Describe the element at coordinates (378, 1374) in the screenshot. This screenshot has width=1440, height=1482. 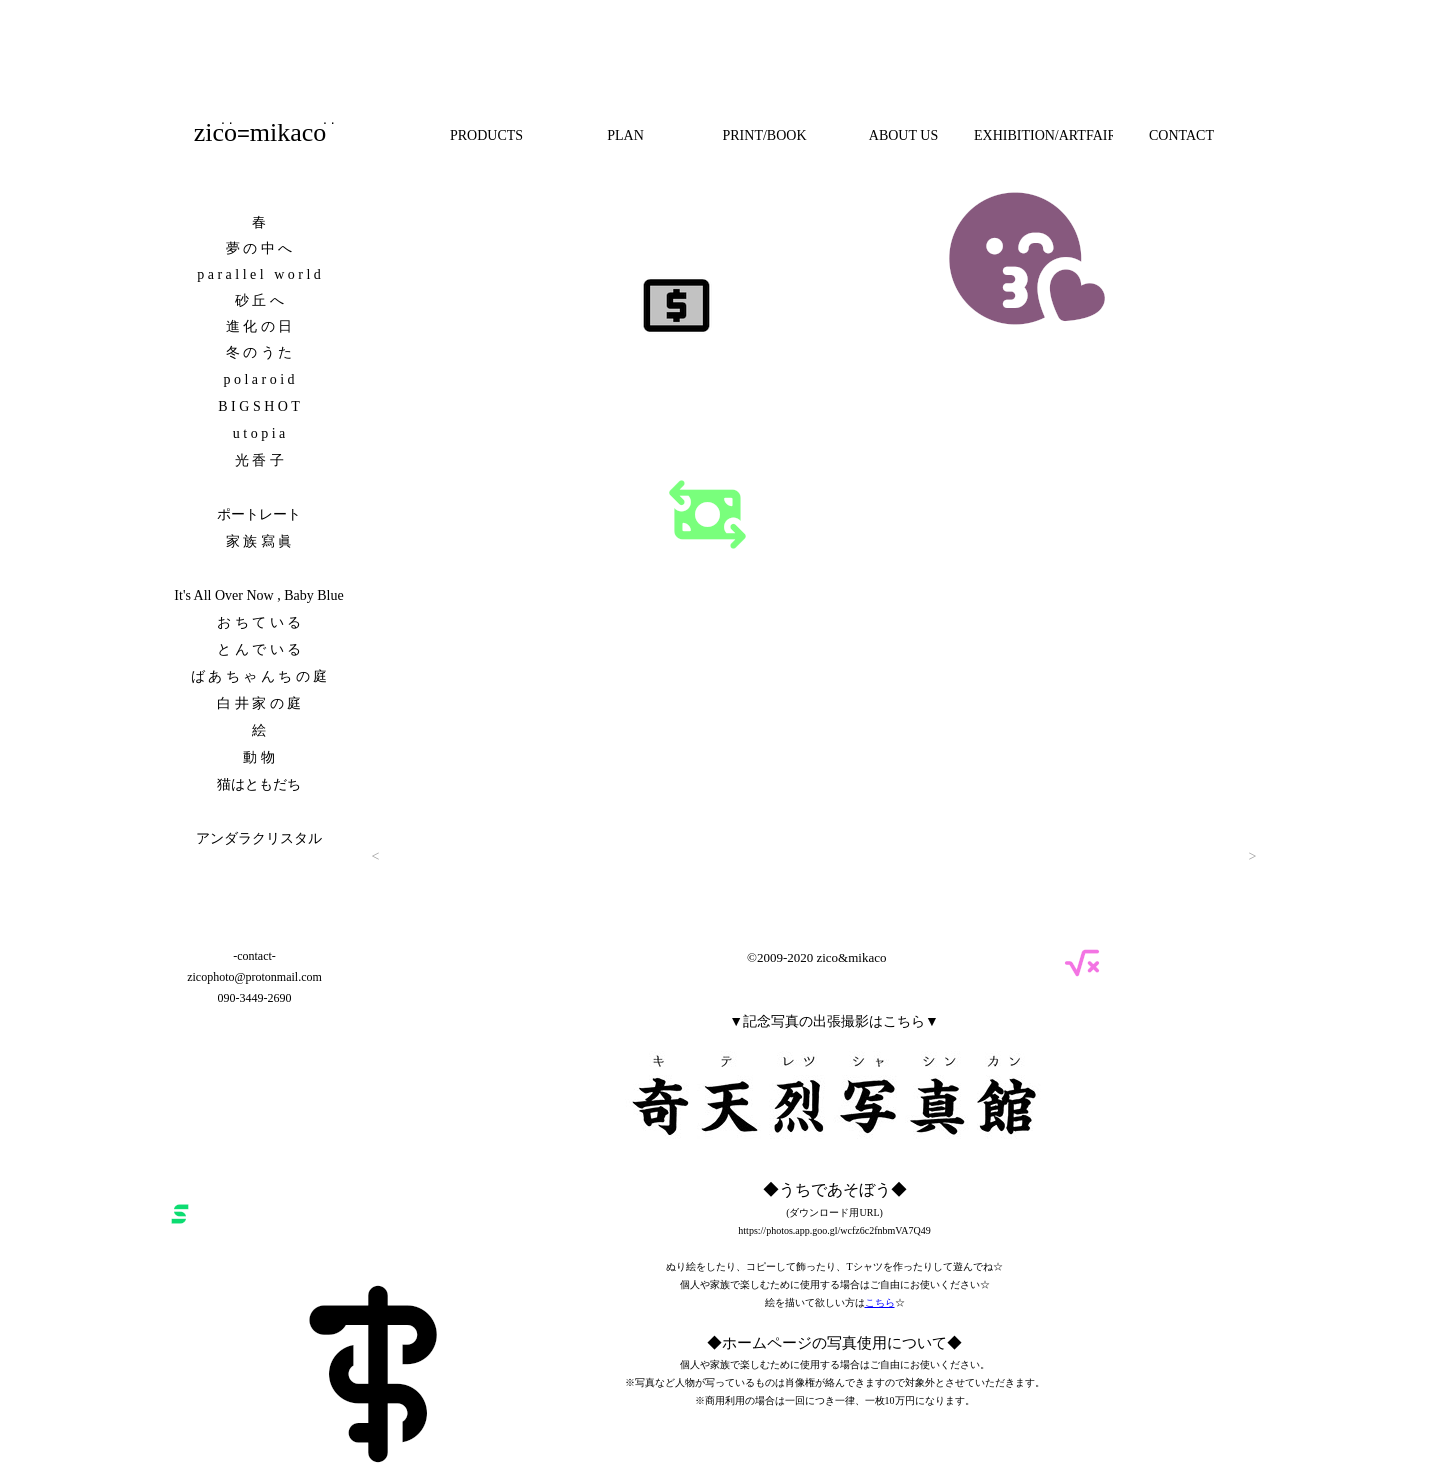
I see `access medical or healthcare services` at that location.